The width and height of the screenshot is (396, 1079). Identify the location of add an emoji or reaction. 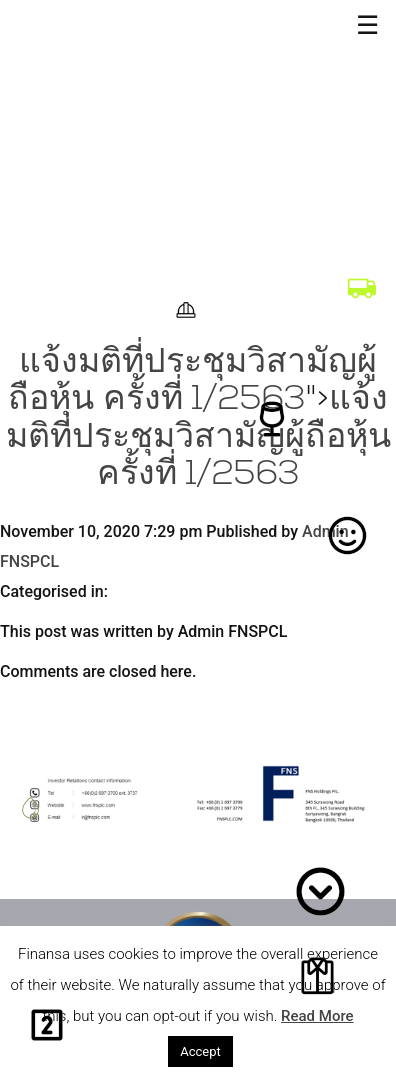
(347, 535).